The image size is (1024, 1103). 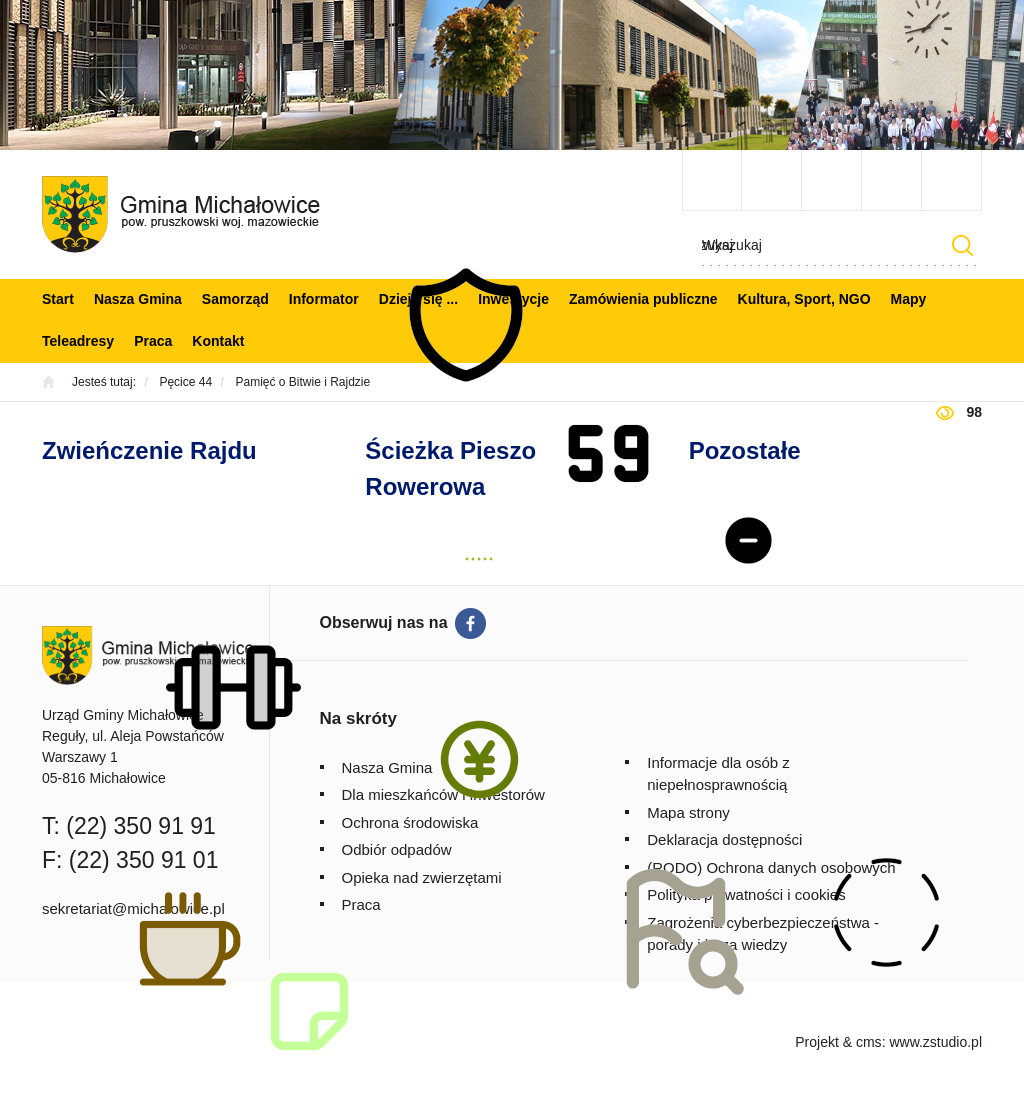 I want to click on access workout or fitness features, so click(x=233, y=687).